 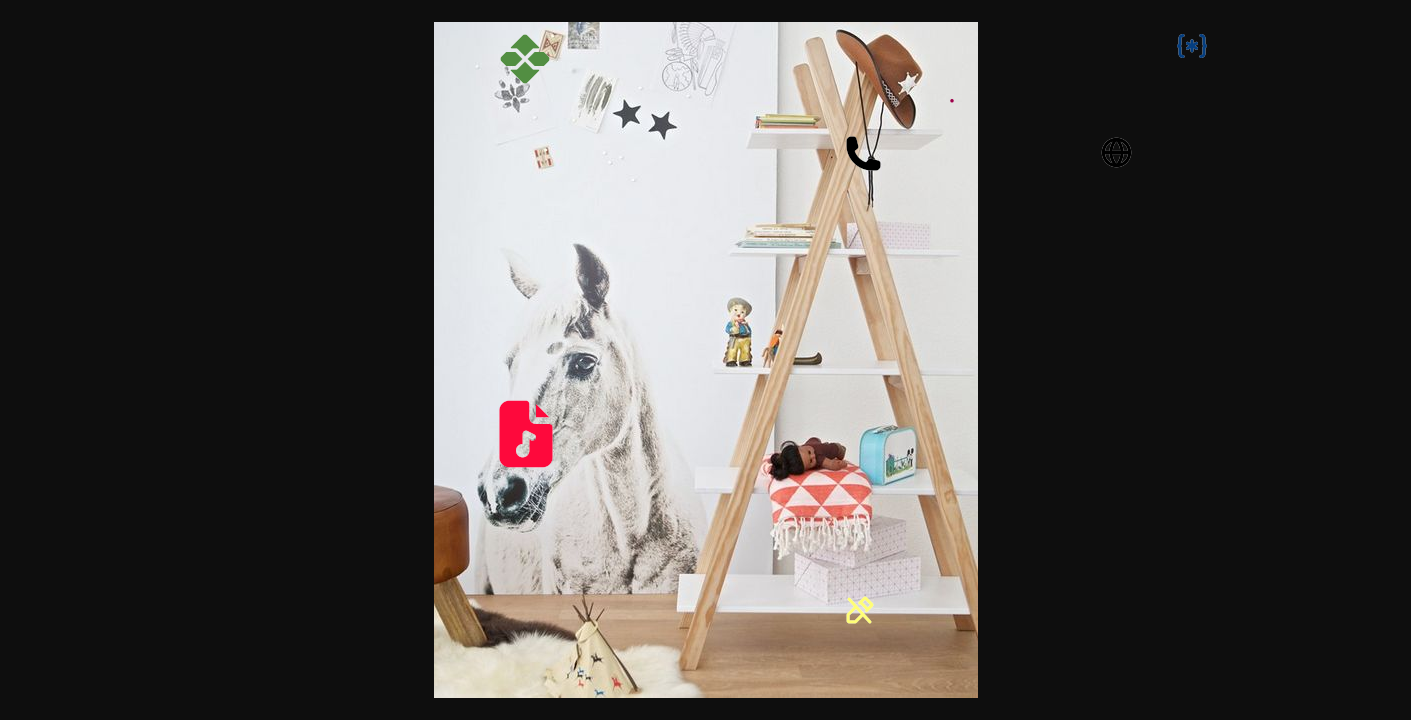 What do you see at coordinates (1192, 46) in the screenshot?
I see `insert a code snippet or variable placeholder` at bounding box center [1192, 46].